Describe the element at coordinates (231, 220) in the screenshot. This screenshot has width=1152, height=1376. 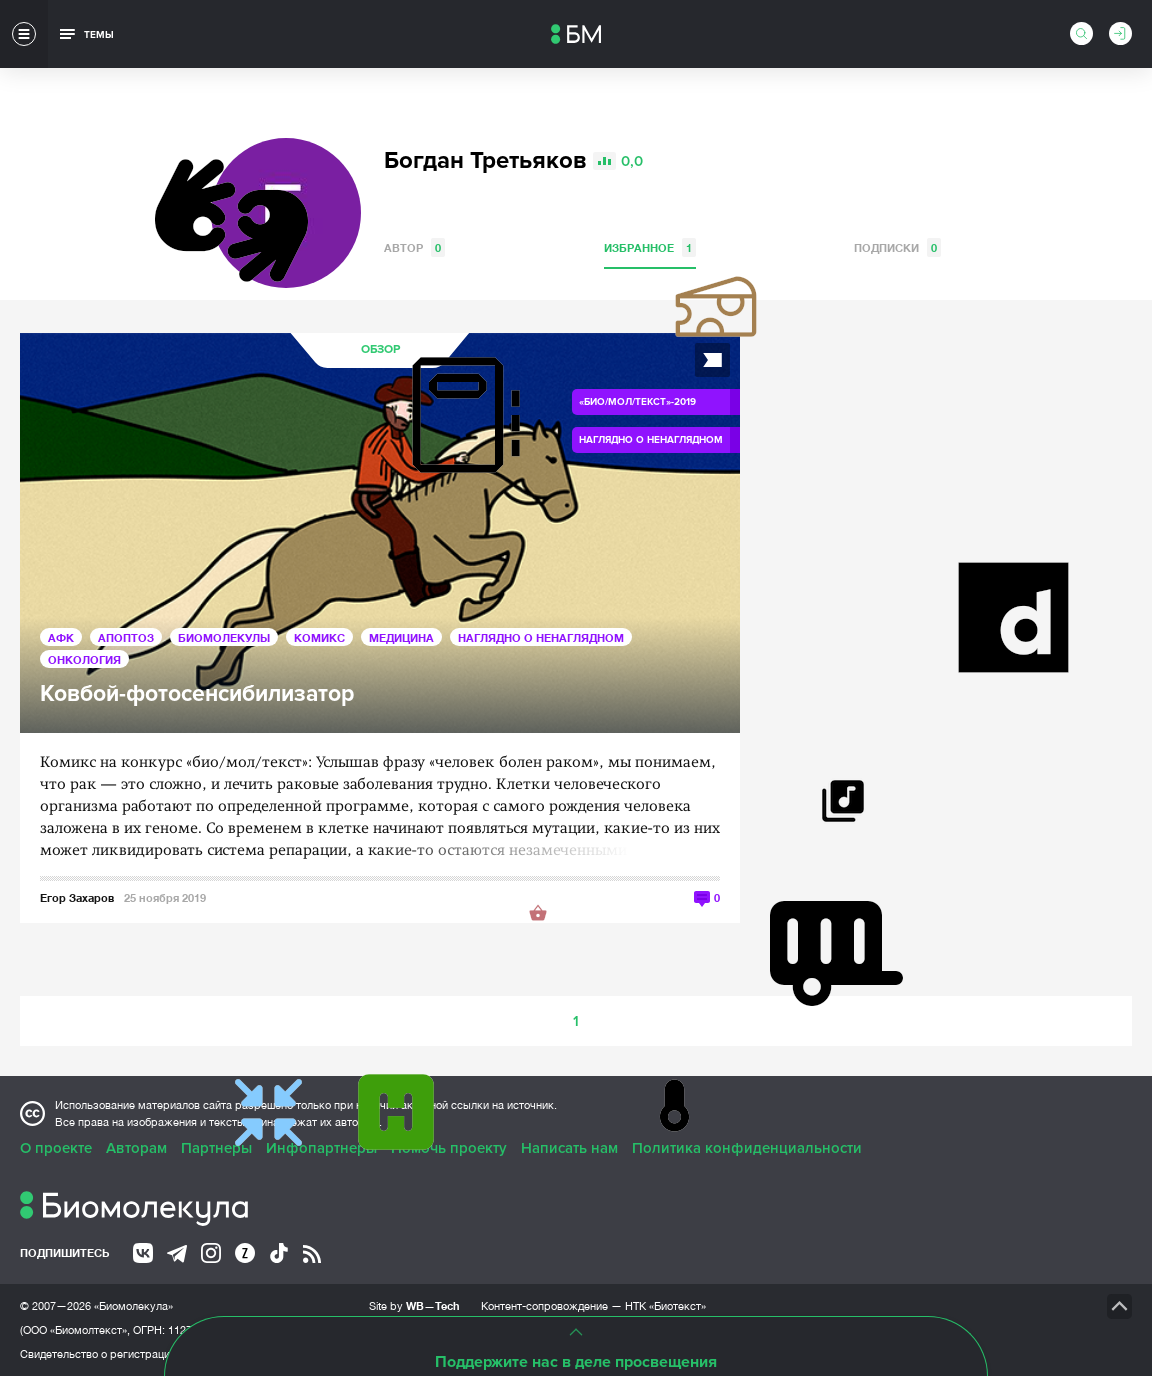
I see `enable sign language interpretation` at that location.